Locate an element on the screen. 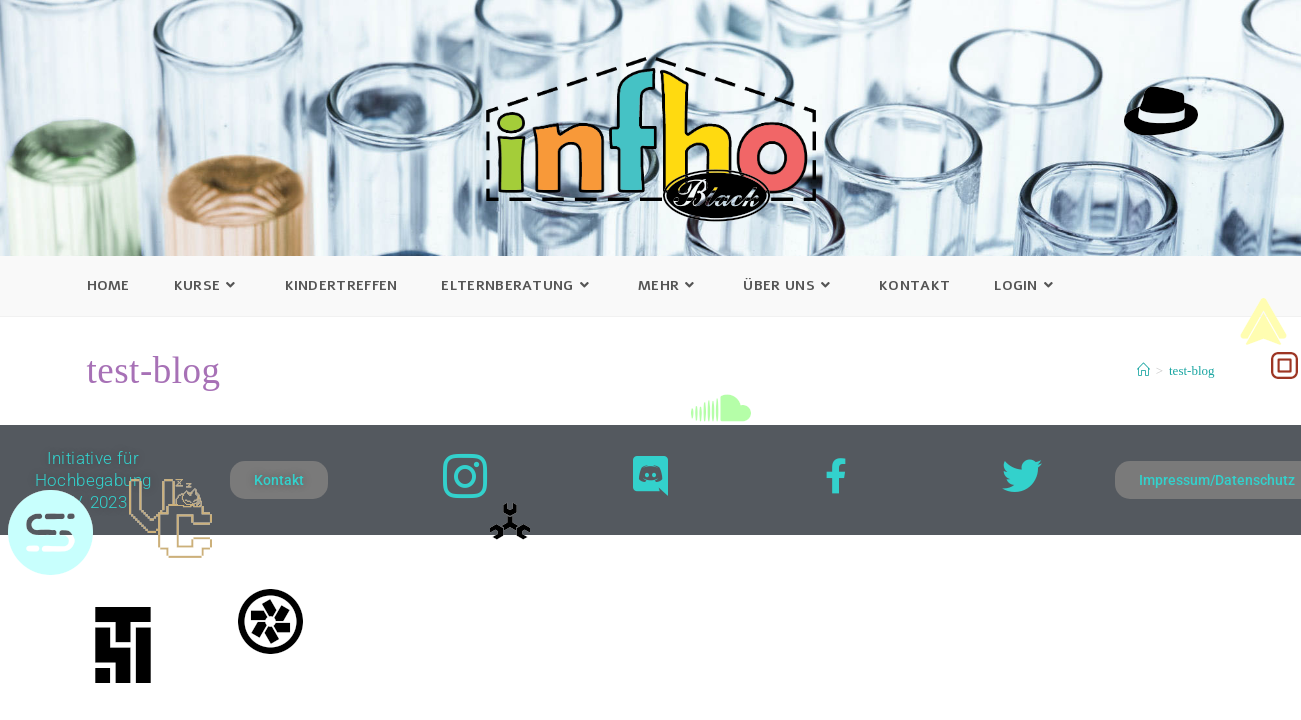 This screenshot has height=720, width=1301. open android auto app is located at coordinates (1263, 321).